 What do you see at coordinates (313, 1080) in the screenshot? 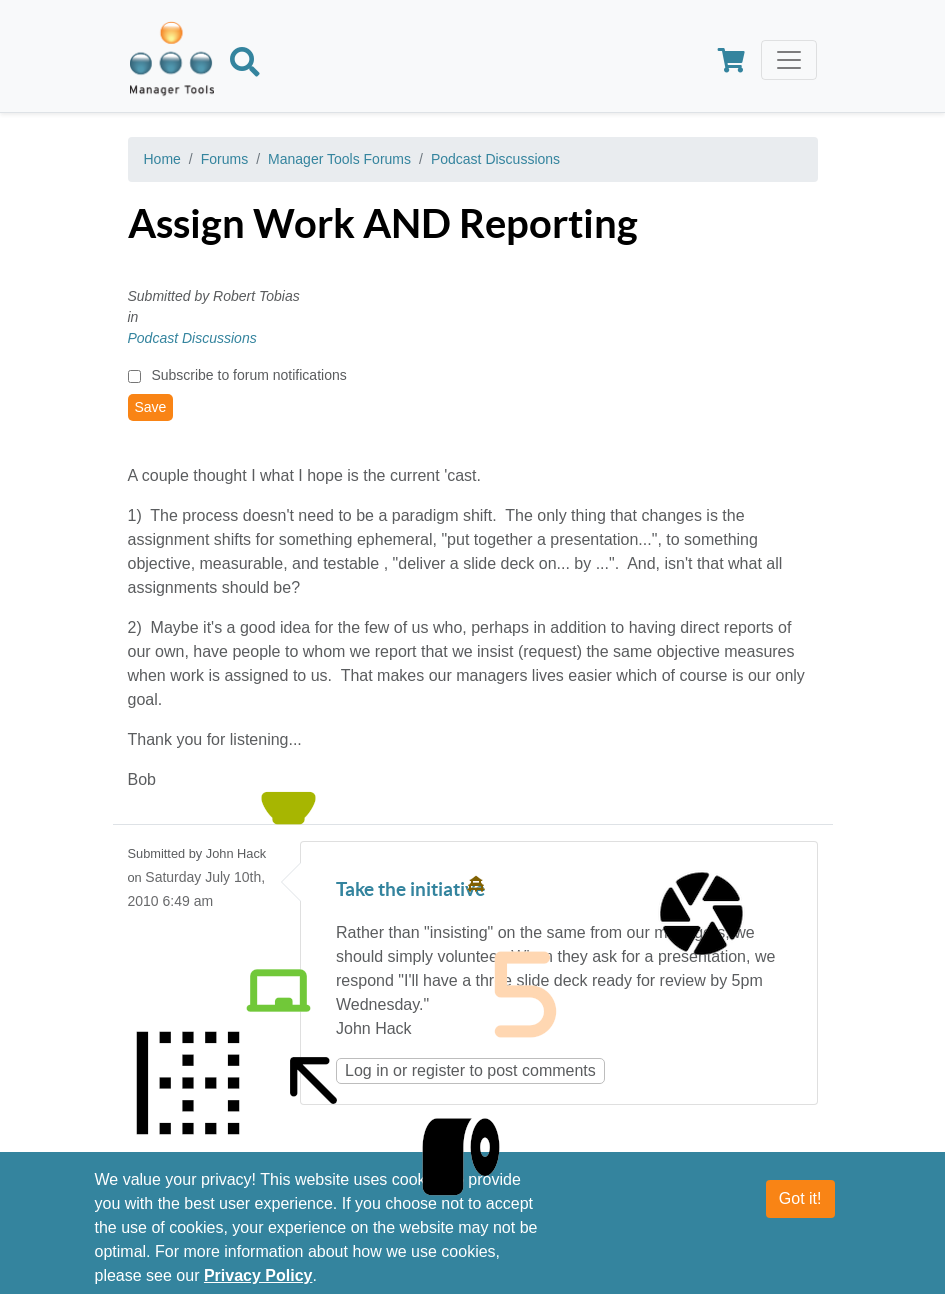
I see `navigate back or return to previous screen` at bounding box center [313, 1080].